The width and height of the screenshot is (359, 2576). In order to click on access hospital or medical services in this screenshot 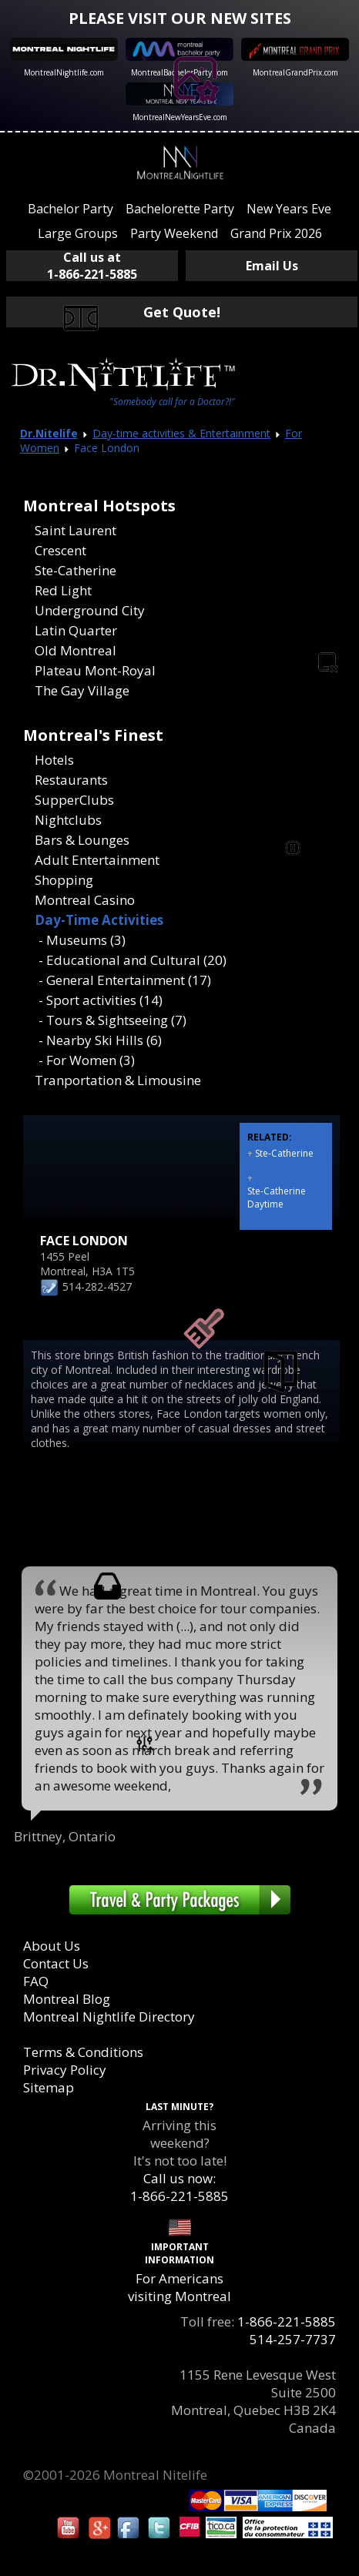, I will do `click(293, 848)`.